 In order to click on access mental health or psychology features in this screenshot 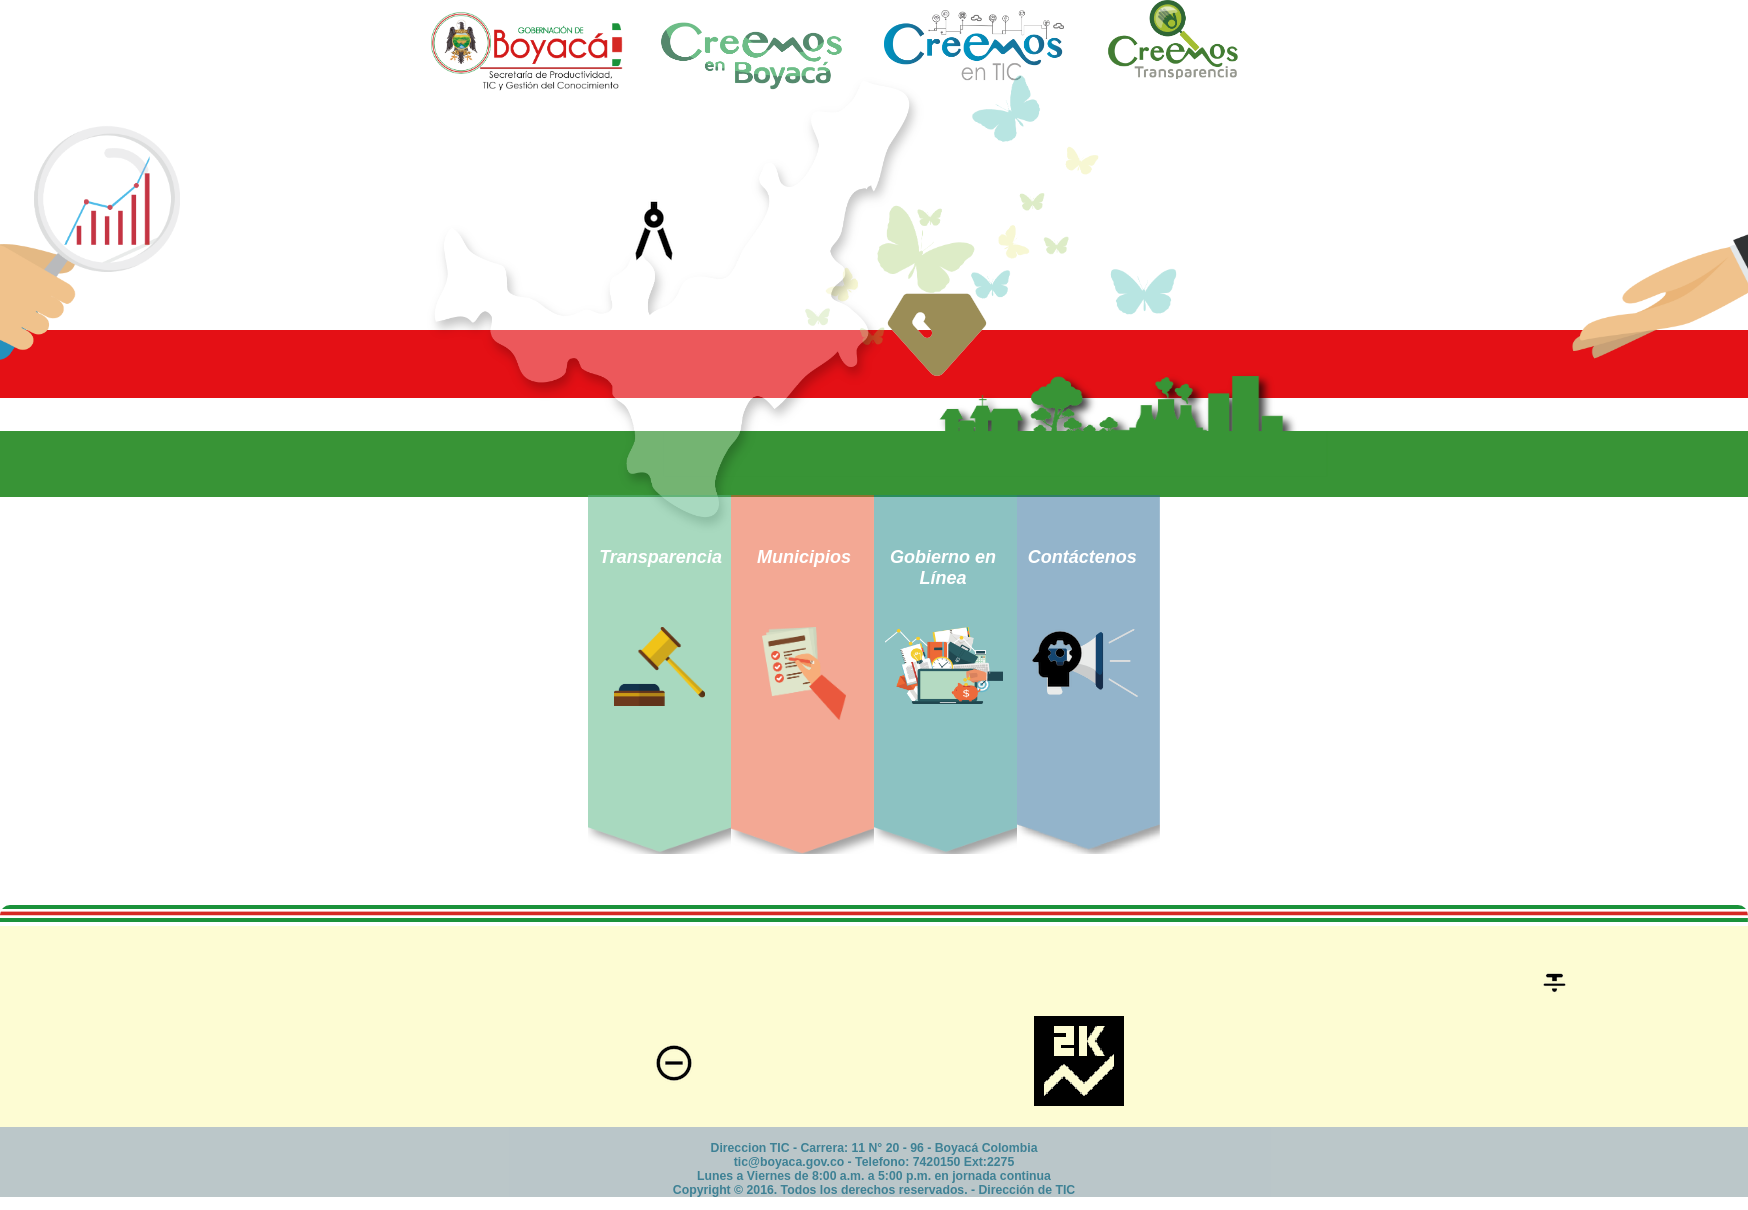, I will do `click(1057, 659)`.